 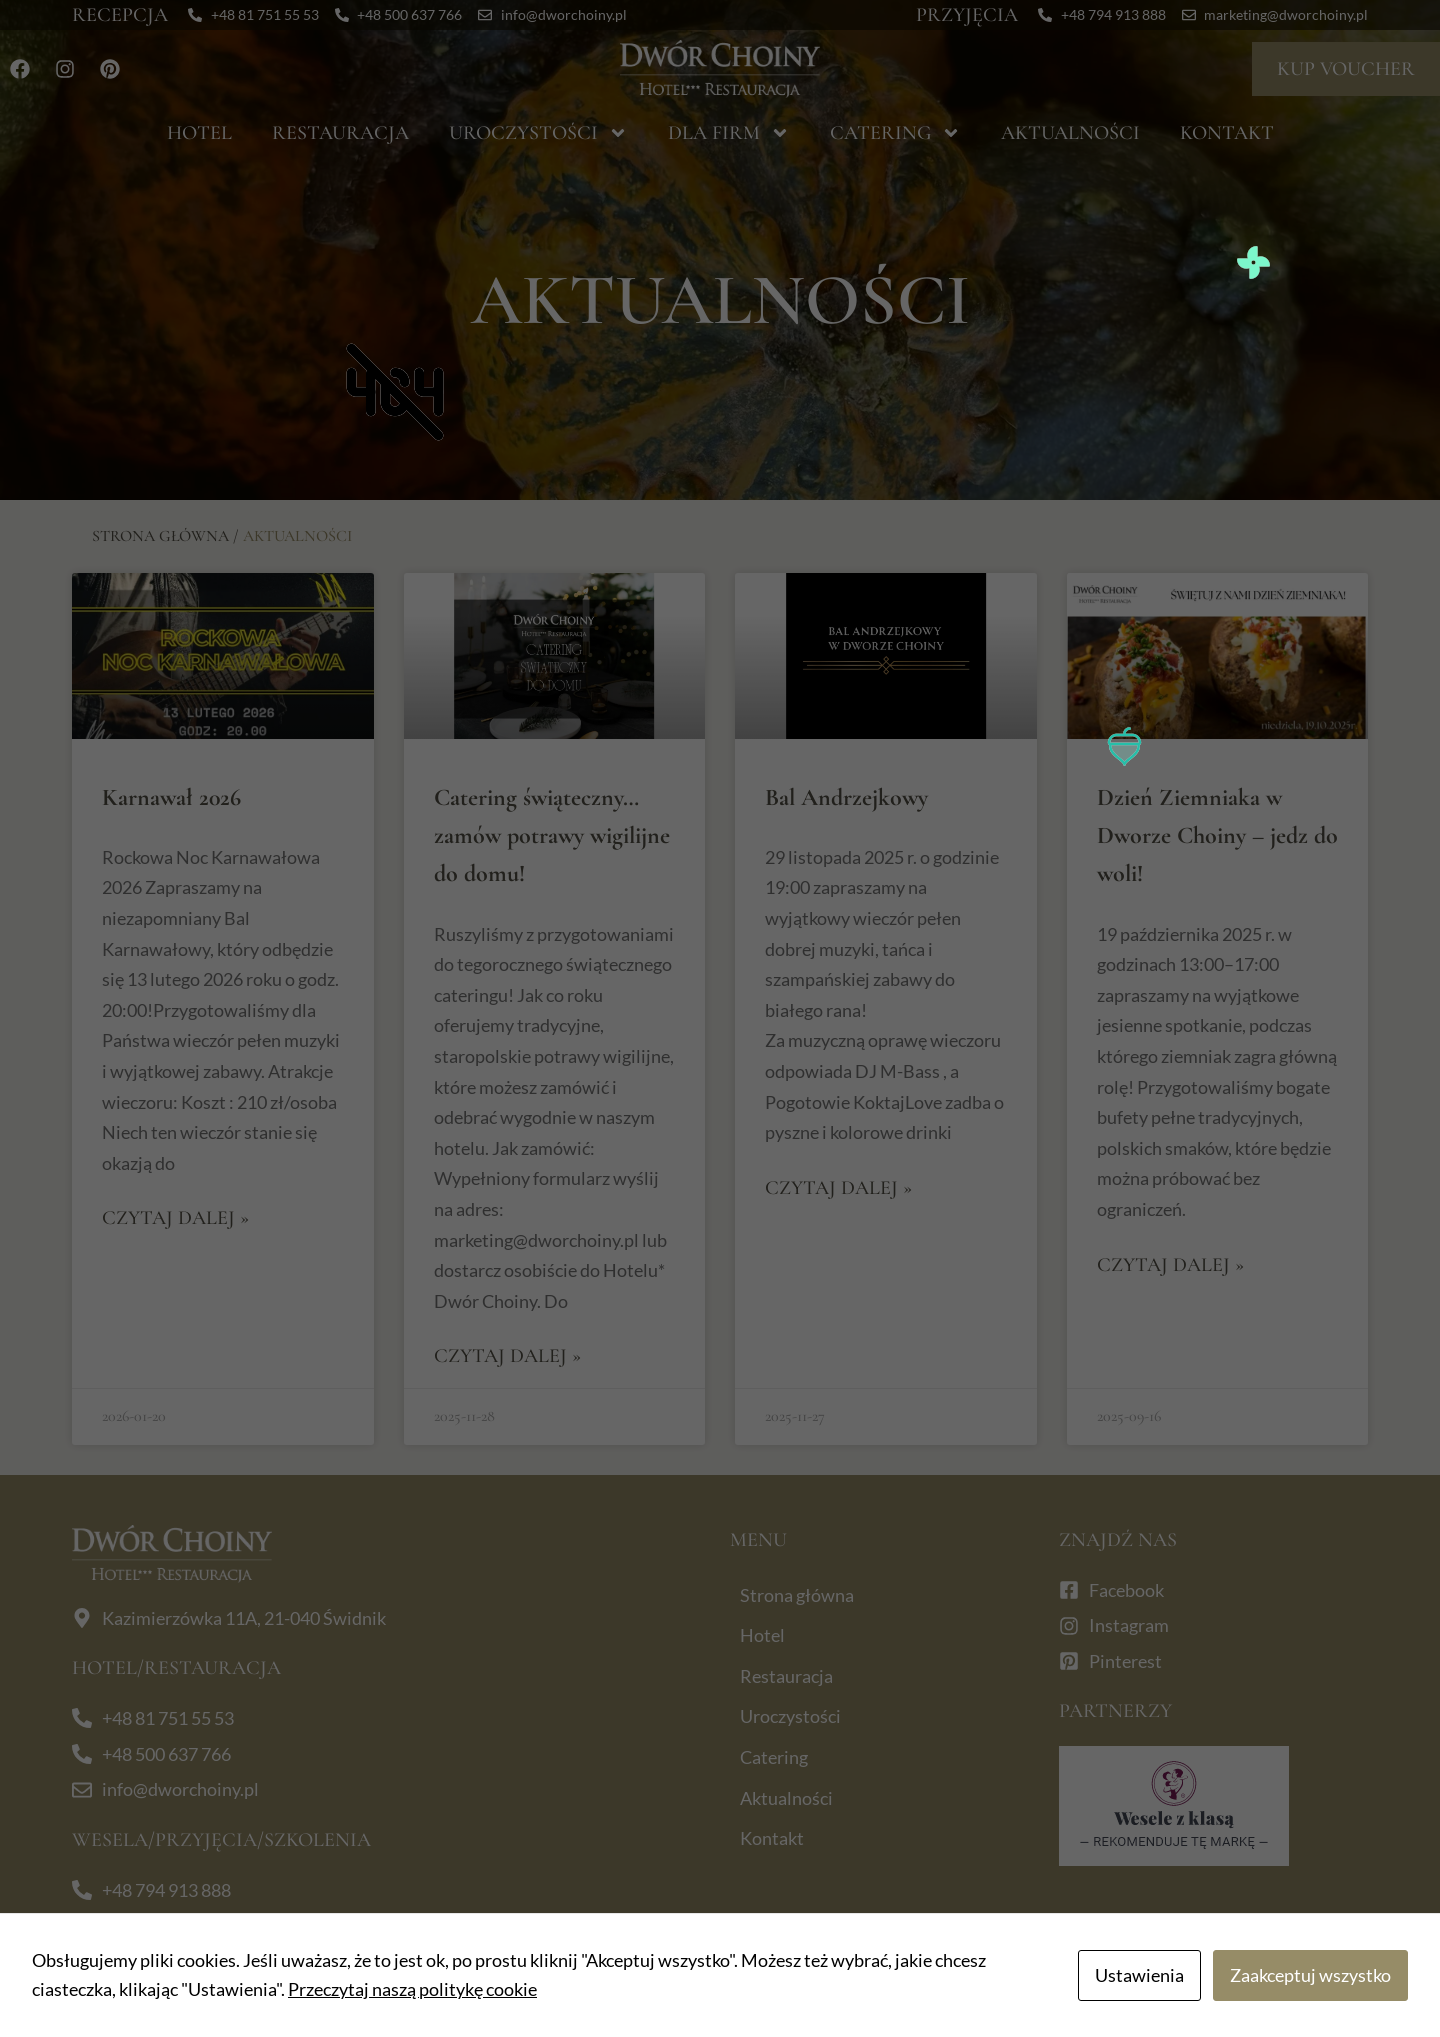 I want to click on nature or outdoors category indicator, so click(x=1124, y=746).